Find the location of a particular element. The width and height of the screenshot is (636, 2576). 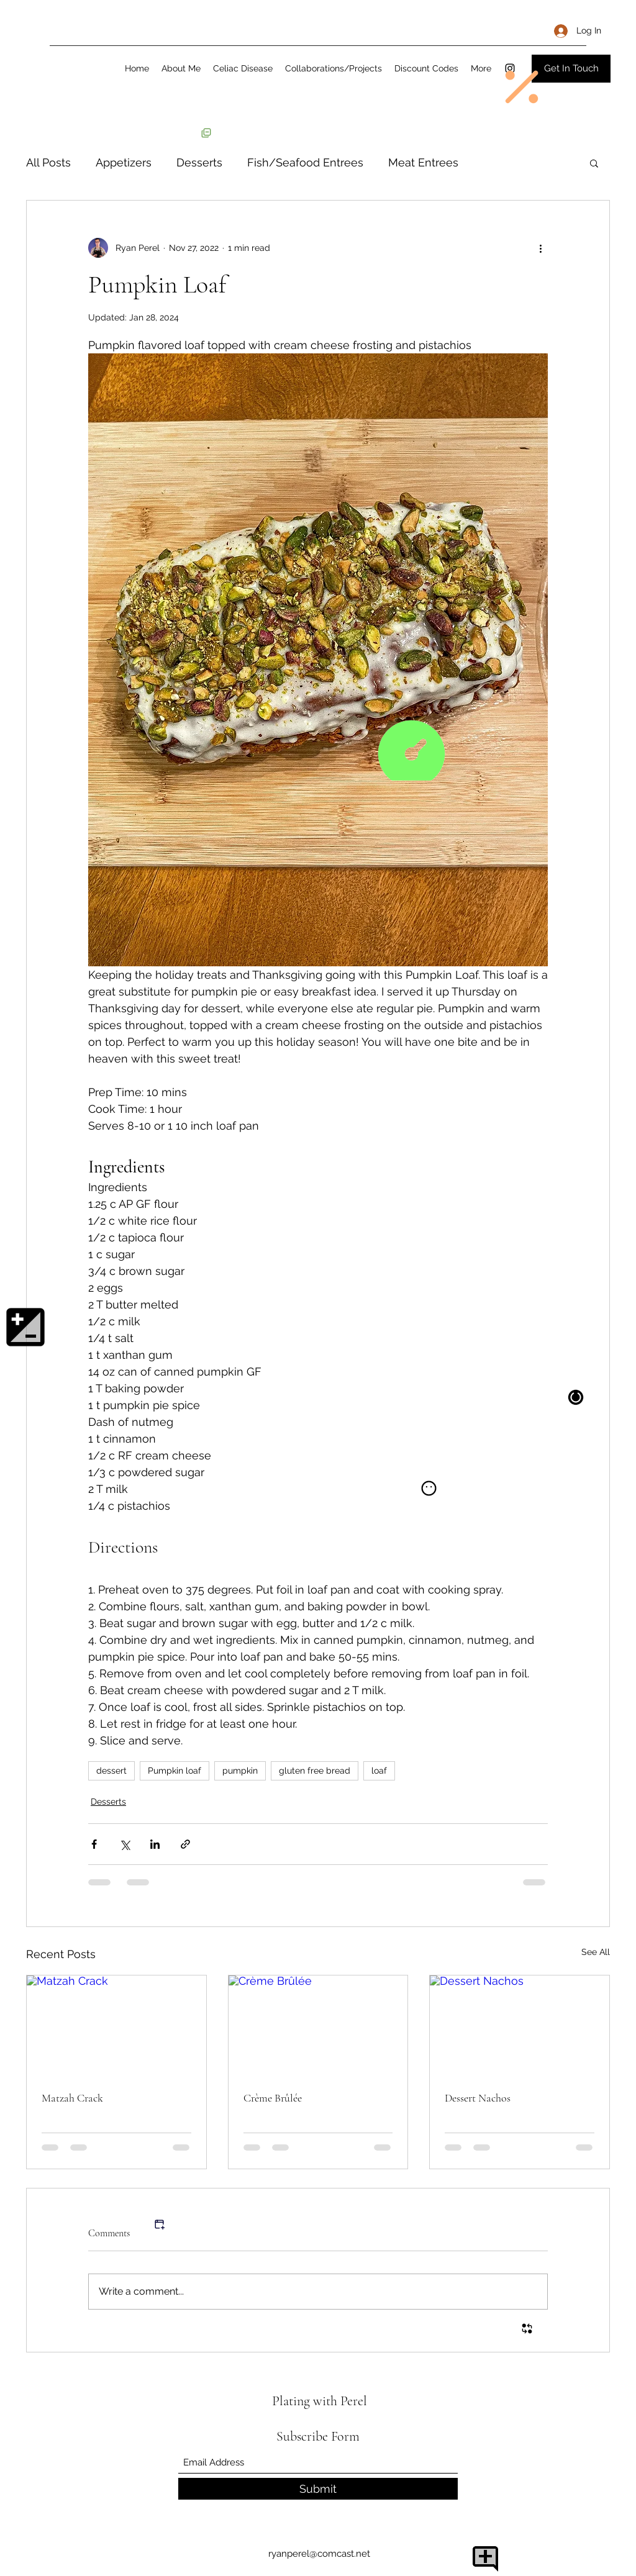

adjust camera ISO sensitivity settings is located at coordinates (25, 1327).